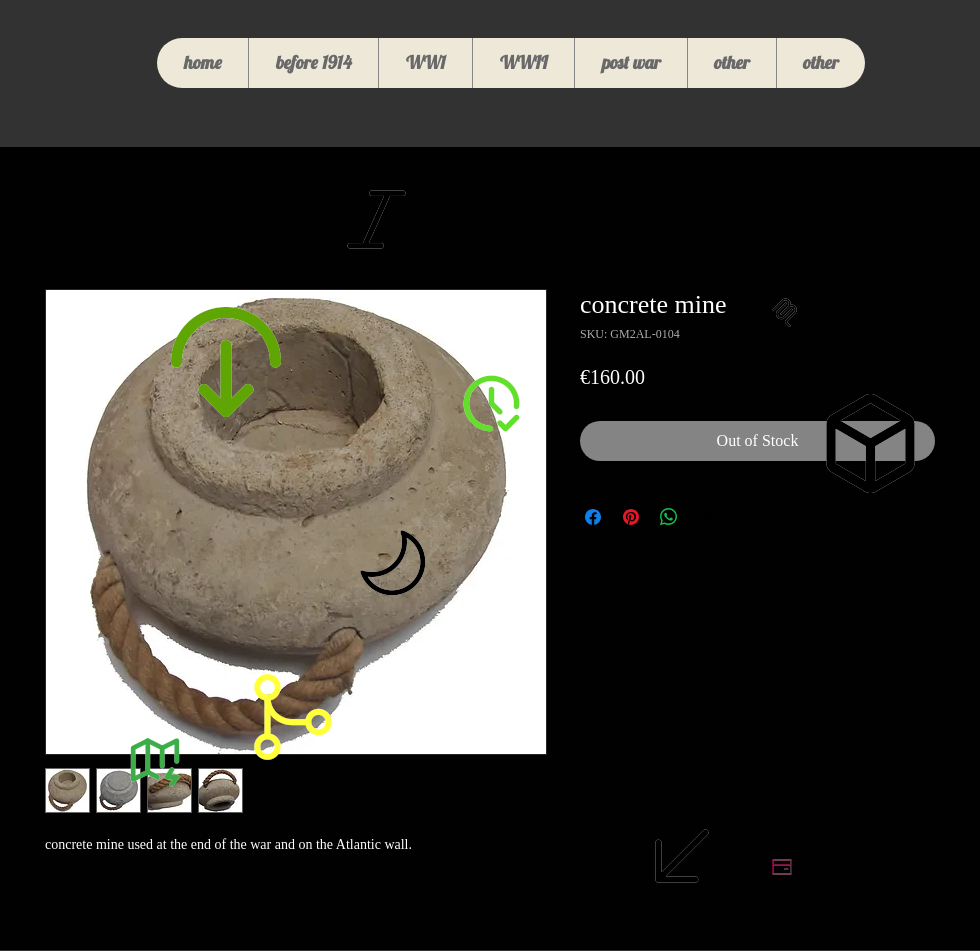 The image size is (980, 951). Describe the element at coordinates (226, 362) in the screenshot. I see `download or save content from the cloud` at that location.